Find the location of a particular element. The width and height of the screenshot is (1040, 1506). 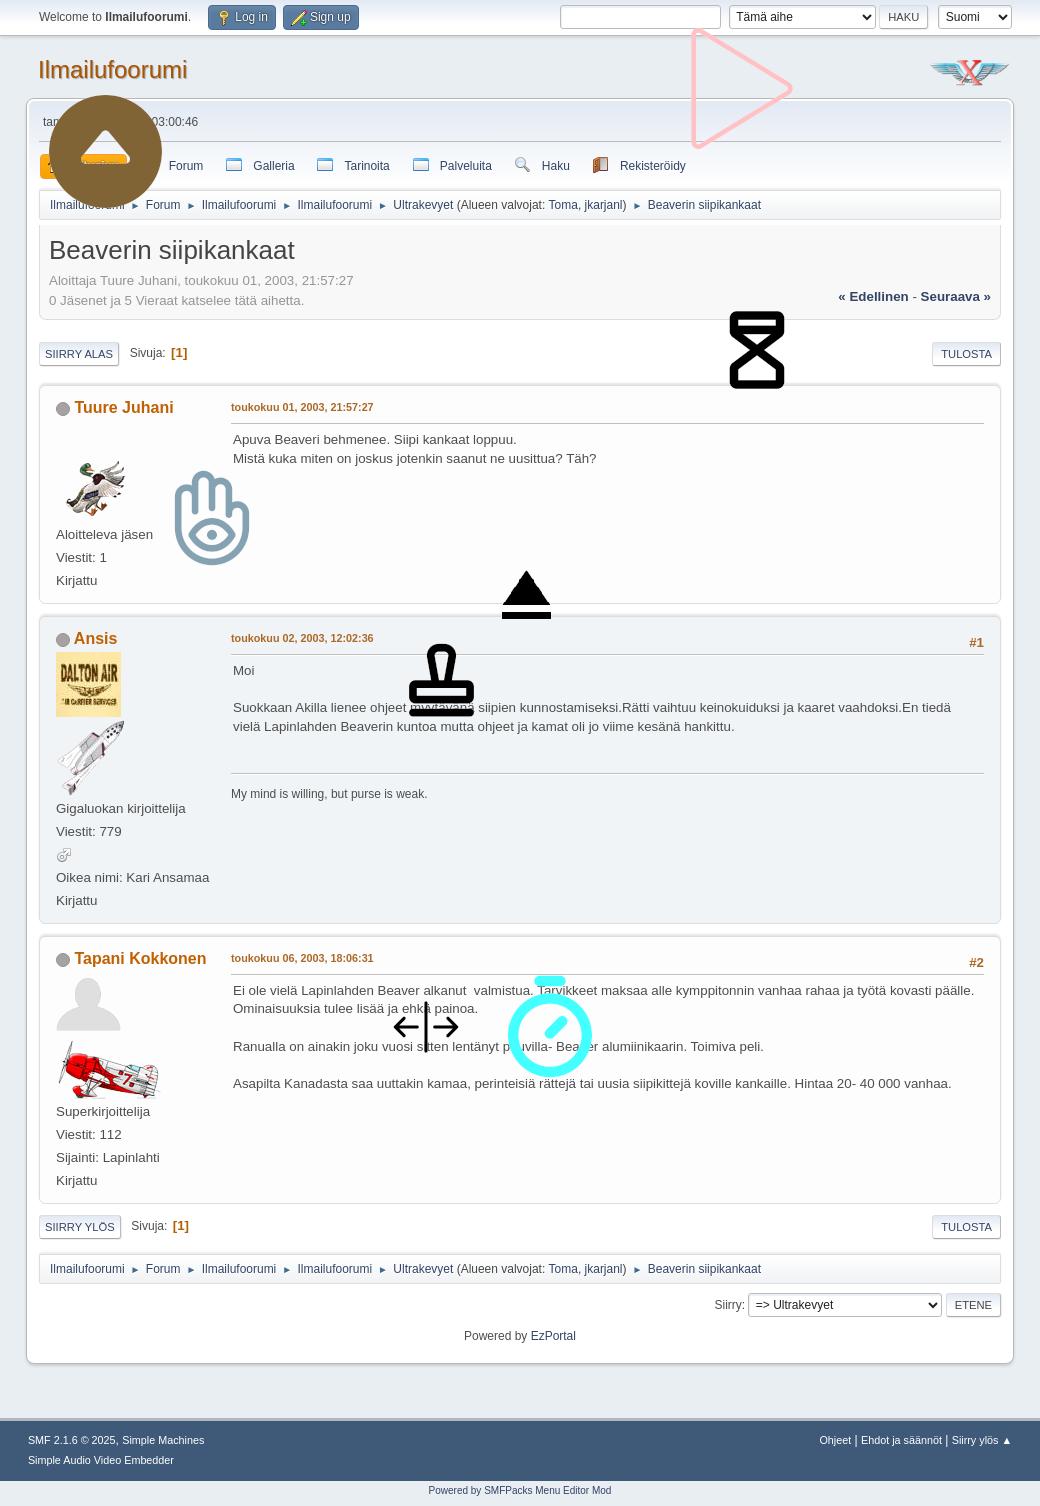

set or view a countdown timer is located at coordinates (550, 1030).